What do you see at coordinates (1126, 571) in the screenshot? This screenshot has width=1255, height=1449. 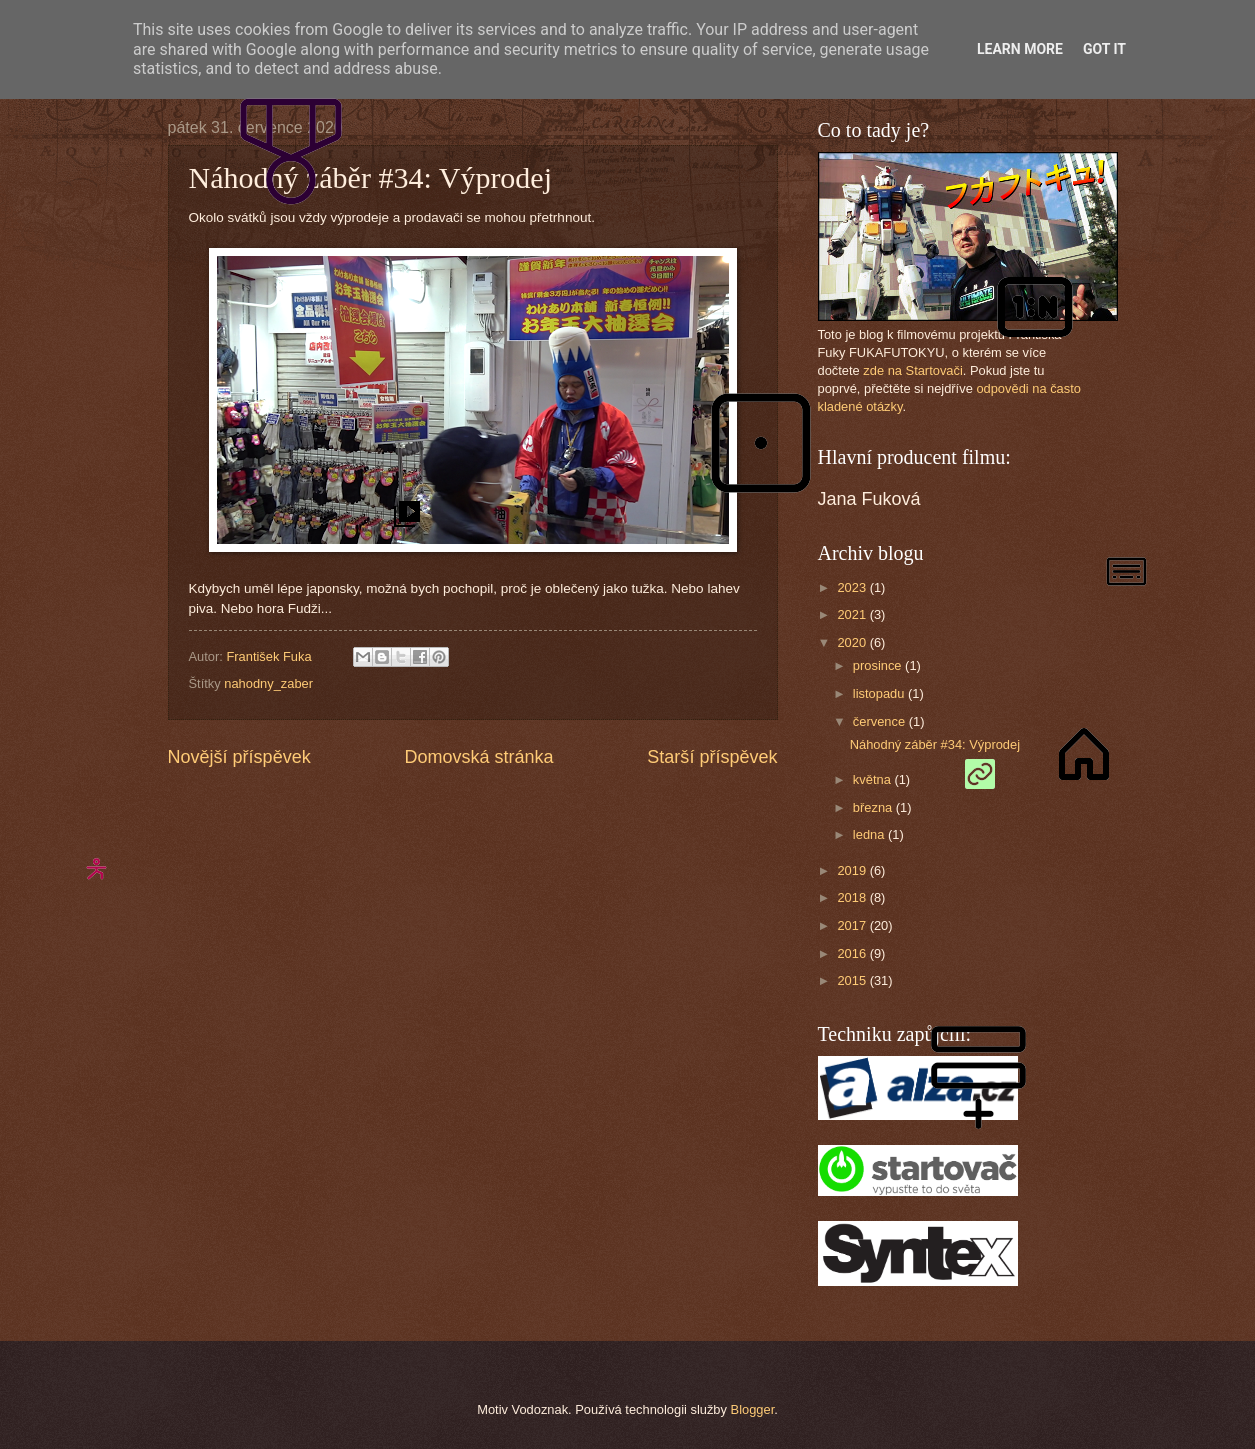 I see `open on-screen keyboard` at bounding box center [1126, 571].